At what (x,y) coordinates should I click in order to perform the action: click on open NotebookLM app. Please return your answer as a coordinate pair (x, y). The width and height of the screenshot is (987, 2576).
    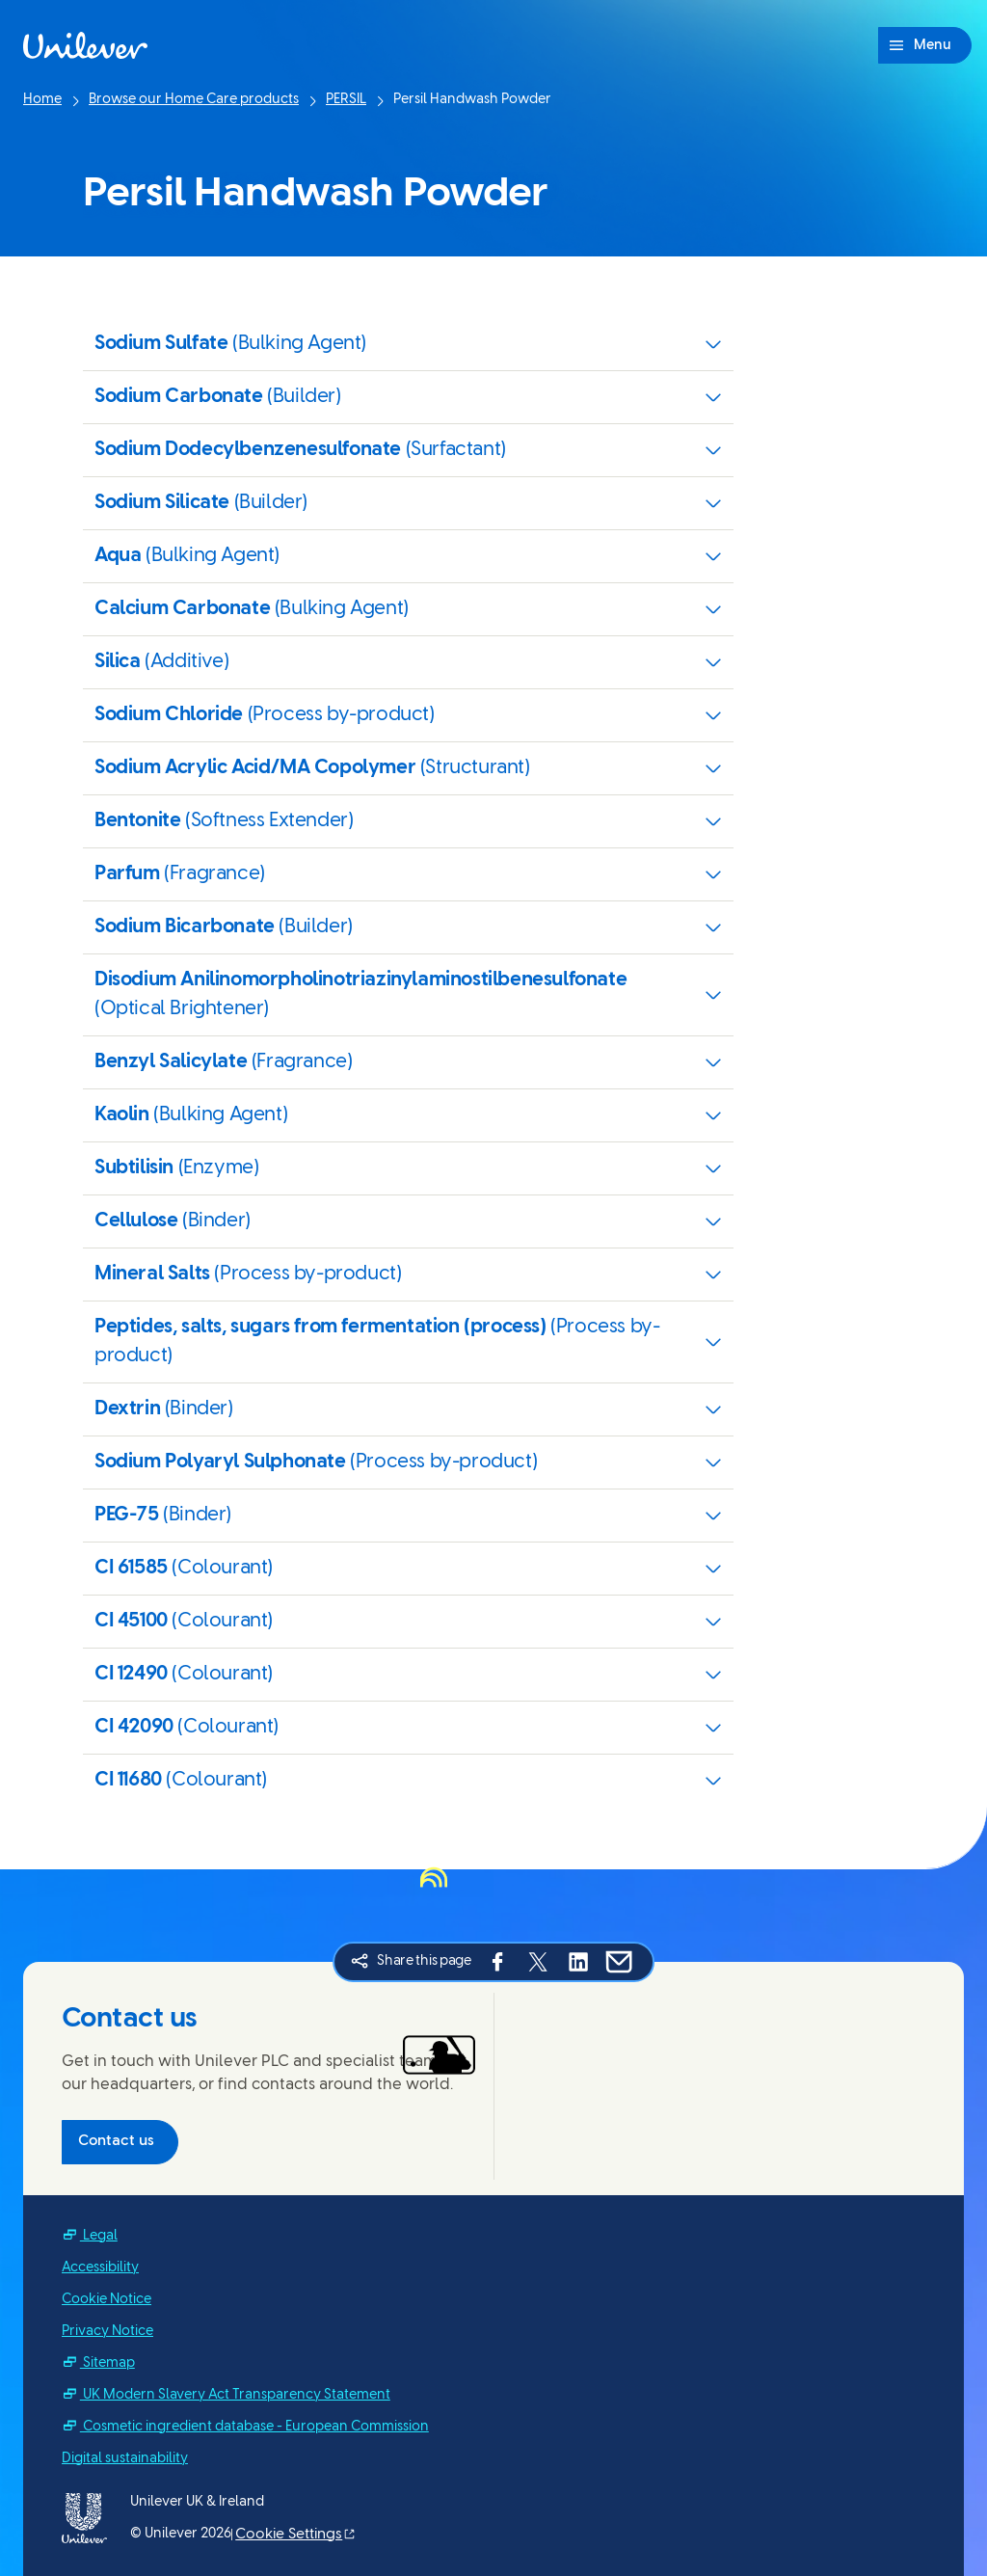
    Looking at the image, I should click on (434, 1877).